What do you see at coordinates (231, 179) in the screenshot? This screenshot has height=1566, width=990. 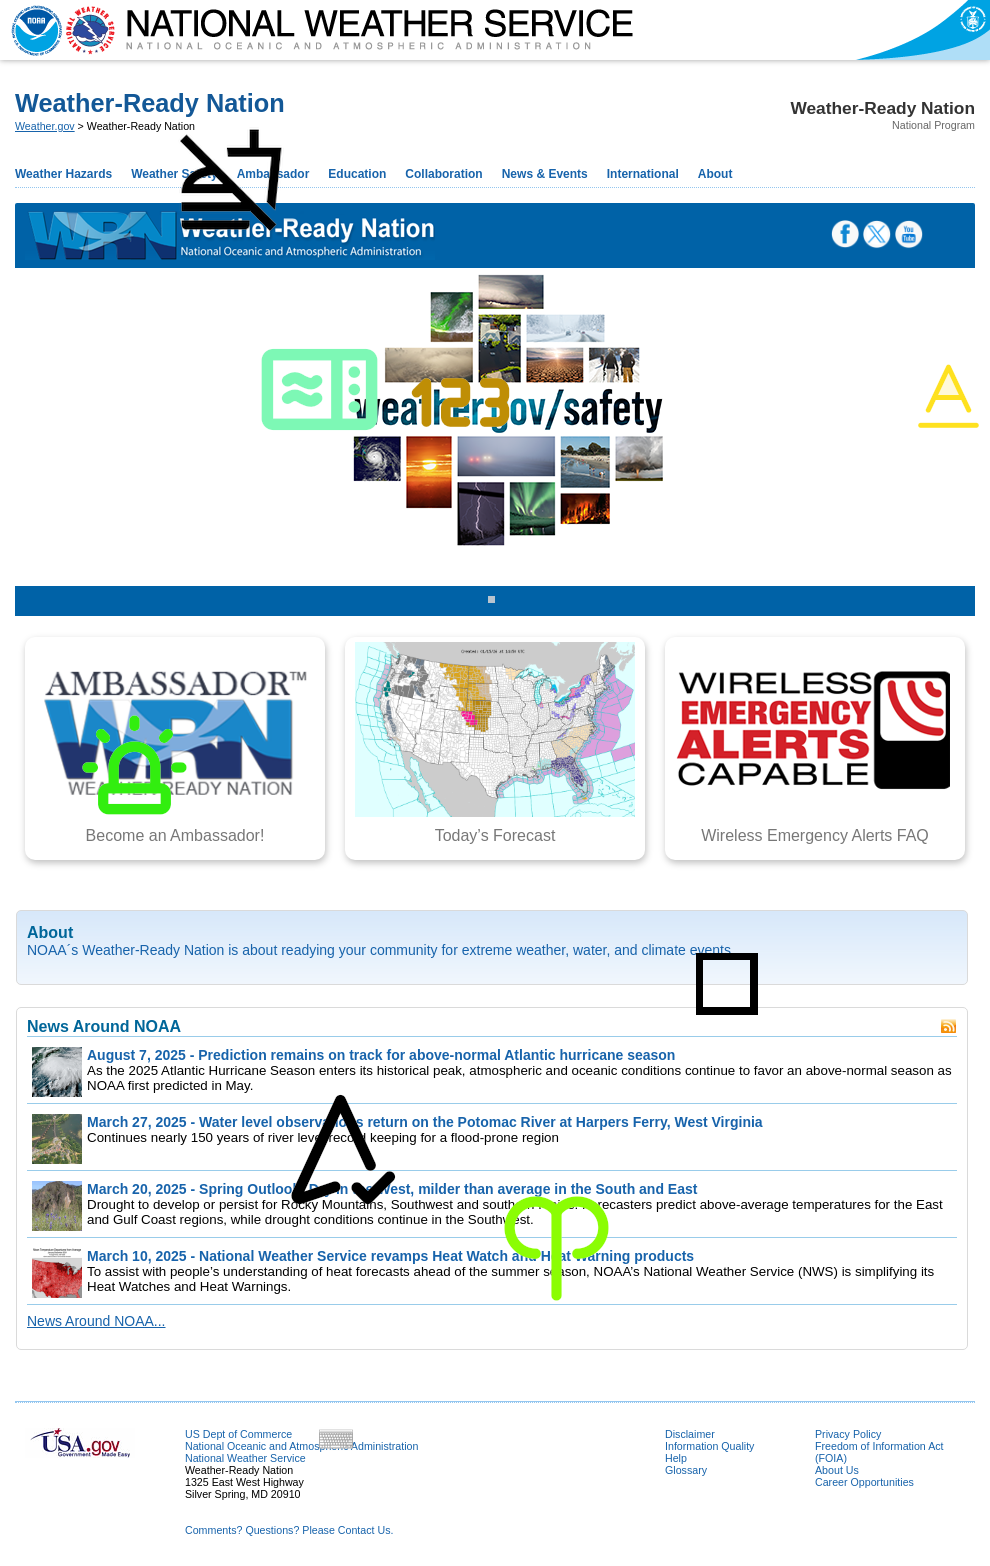 I see `indicates no food allowed in this area` at bounding box center [231, 179].